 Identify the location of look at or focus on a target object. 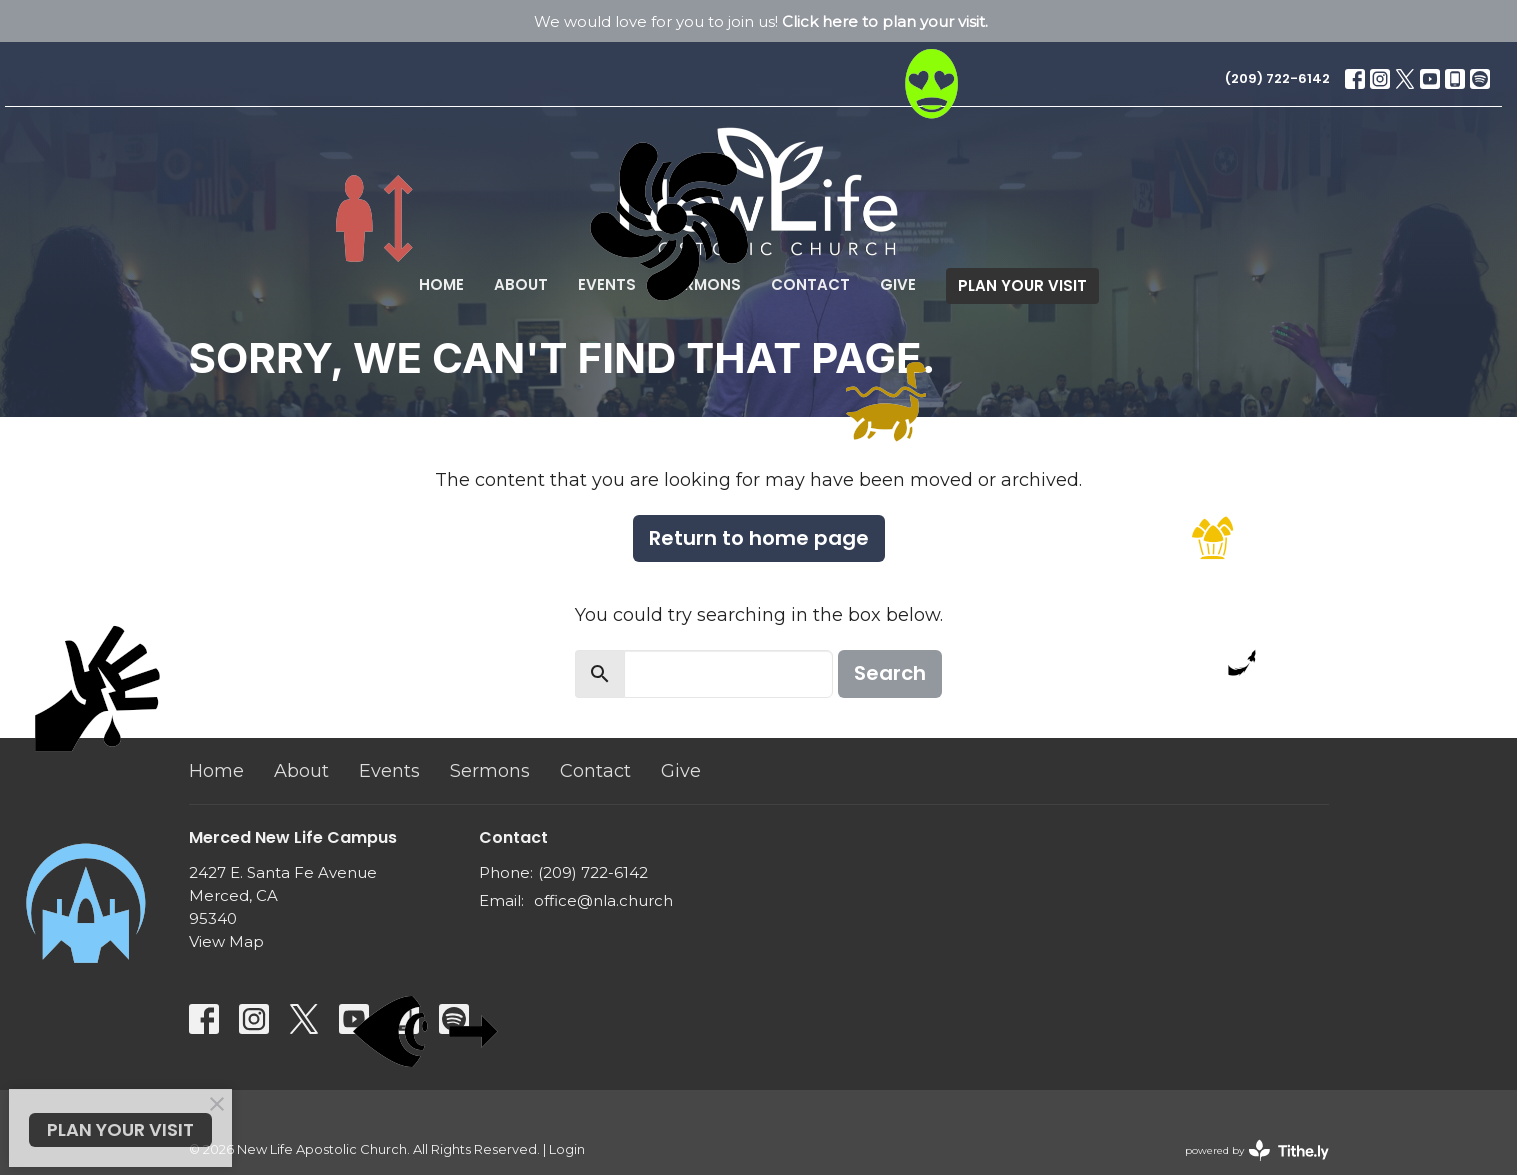
(427, 1031).